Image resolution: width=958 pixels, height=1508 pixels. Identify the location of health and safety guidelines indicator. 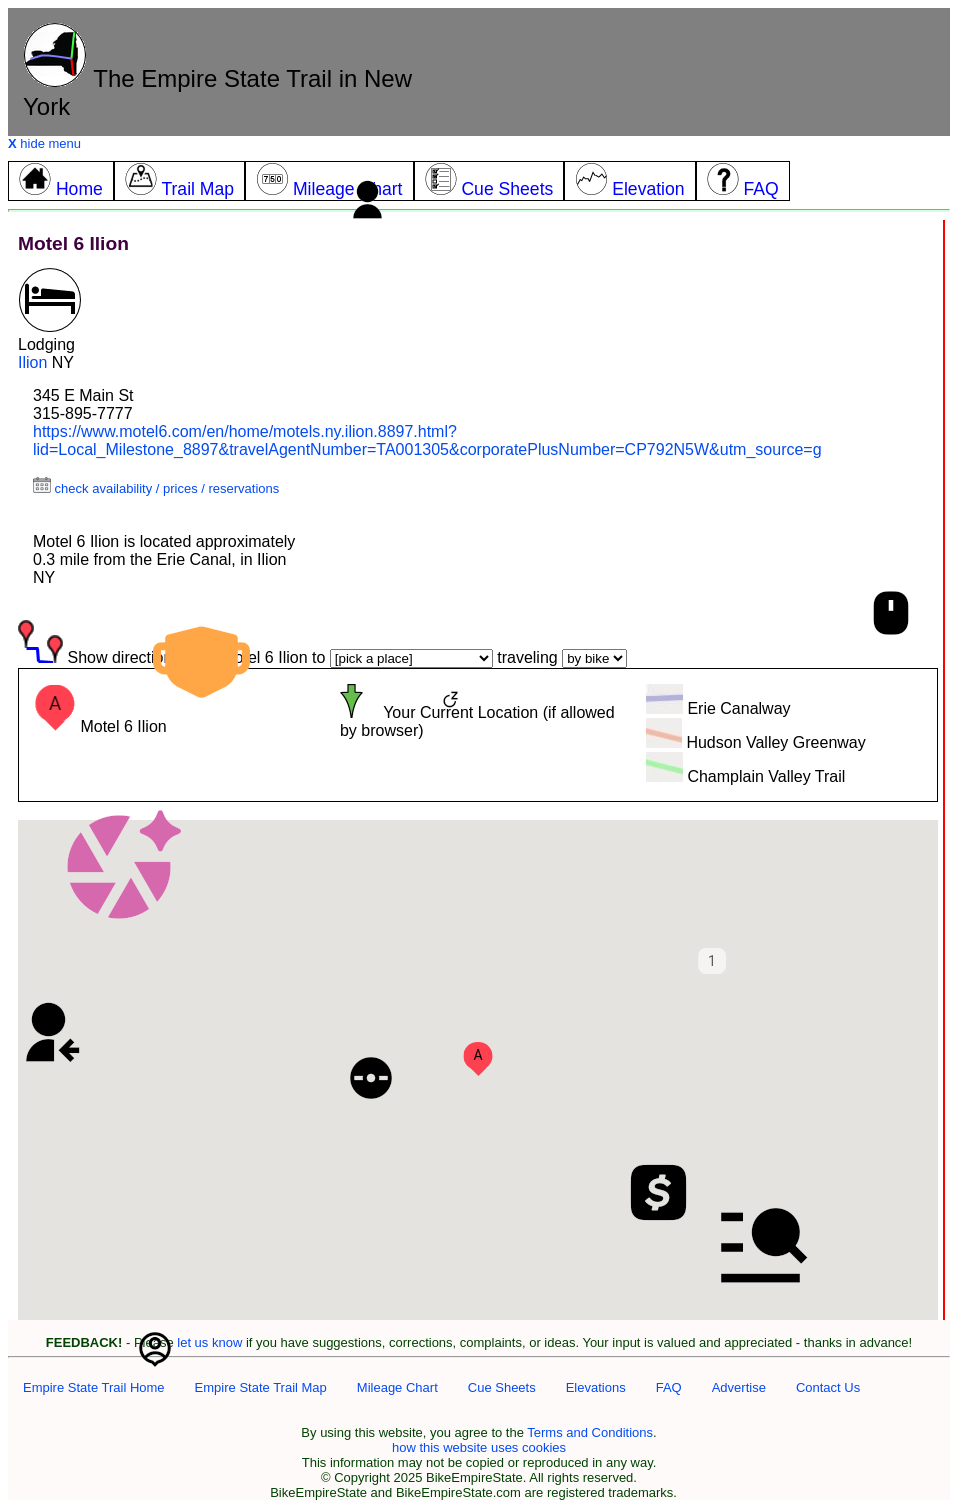
(201, 662).